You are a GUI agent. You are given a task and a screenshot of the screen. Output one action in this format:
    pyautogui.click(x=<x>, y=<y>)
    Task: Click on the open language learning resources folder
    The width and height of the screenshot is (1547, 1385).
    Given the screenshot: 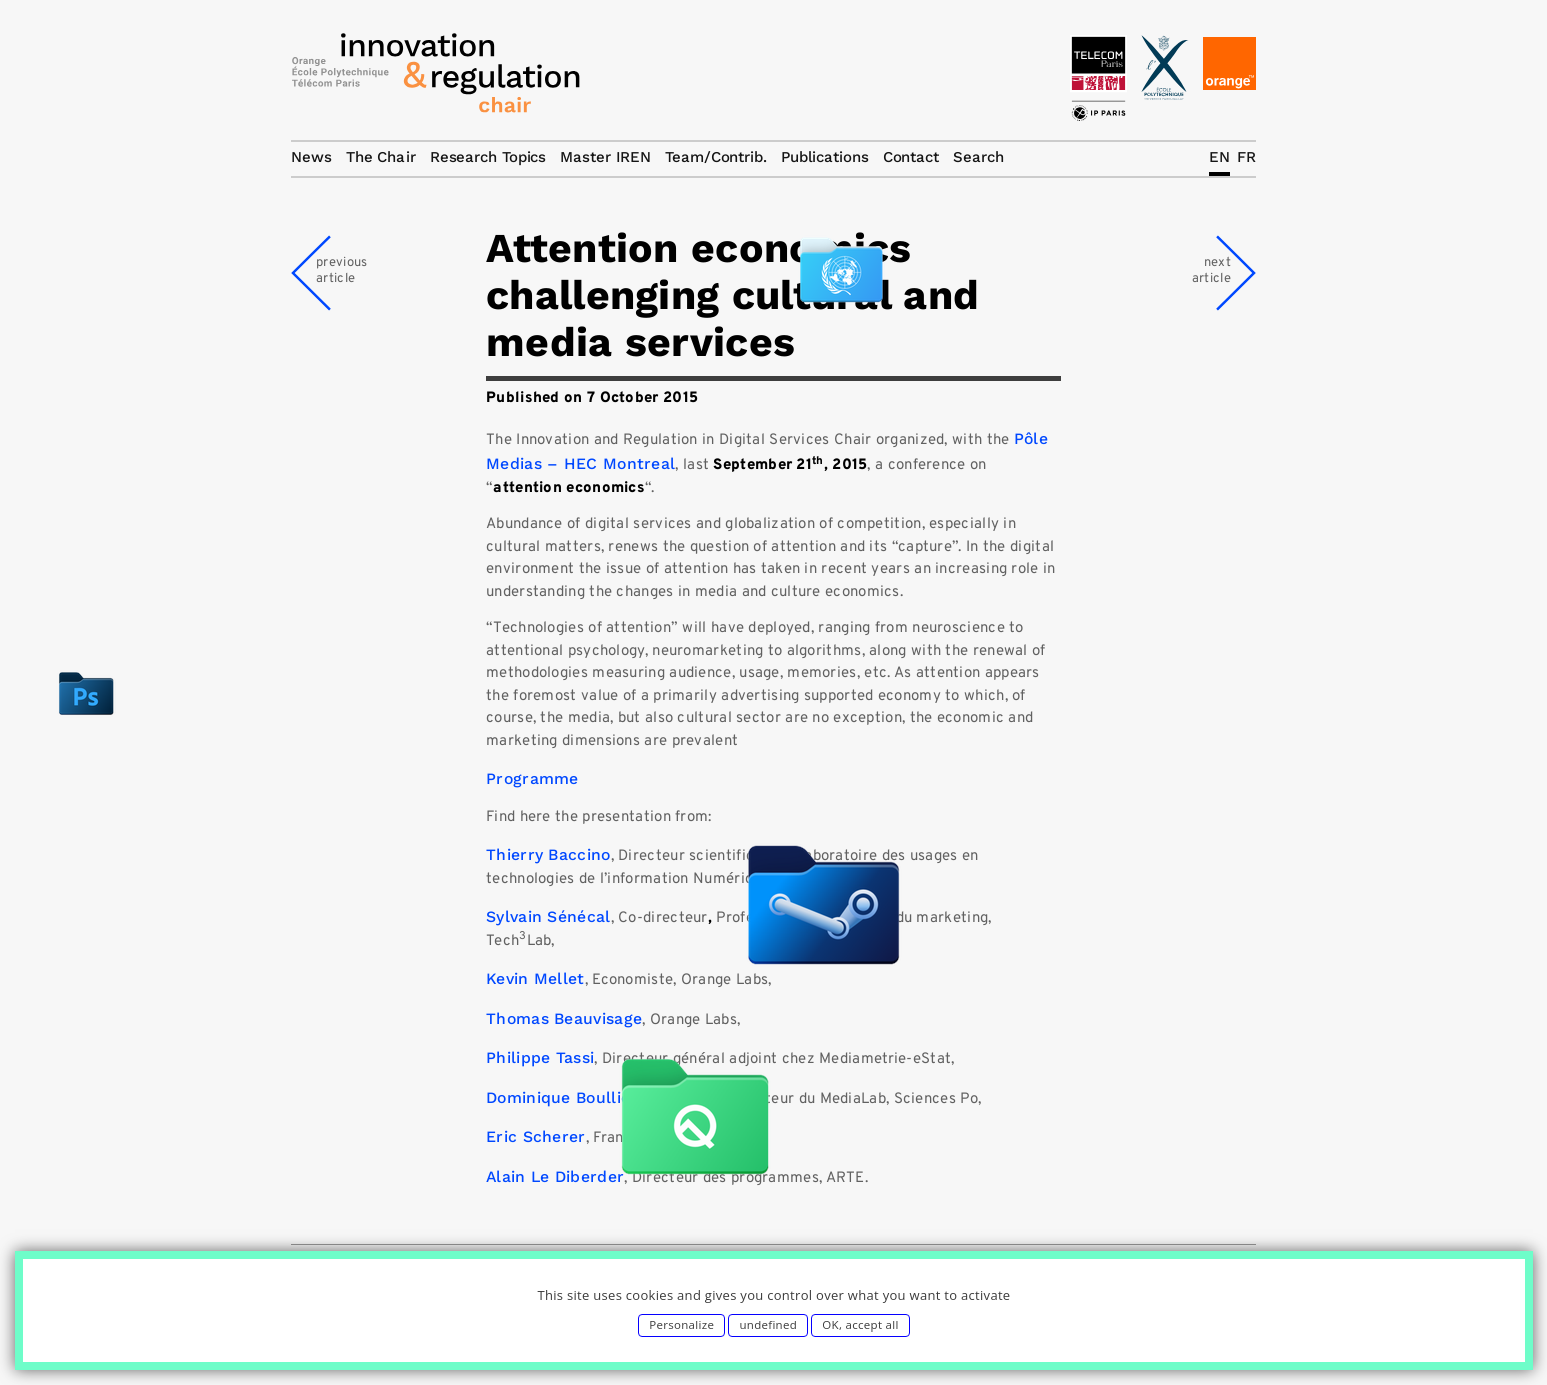 What is the action you would take?
    pyautogui.click(x=841, y=272)
    